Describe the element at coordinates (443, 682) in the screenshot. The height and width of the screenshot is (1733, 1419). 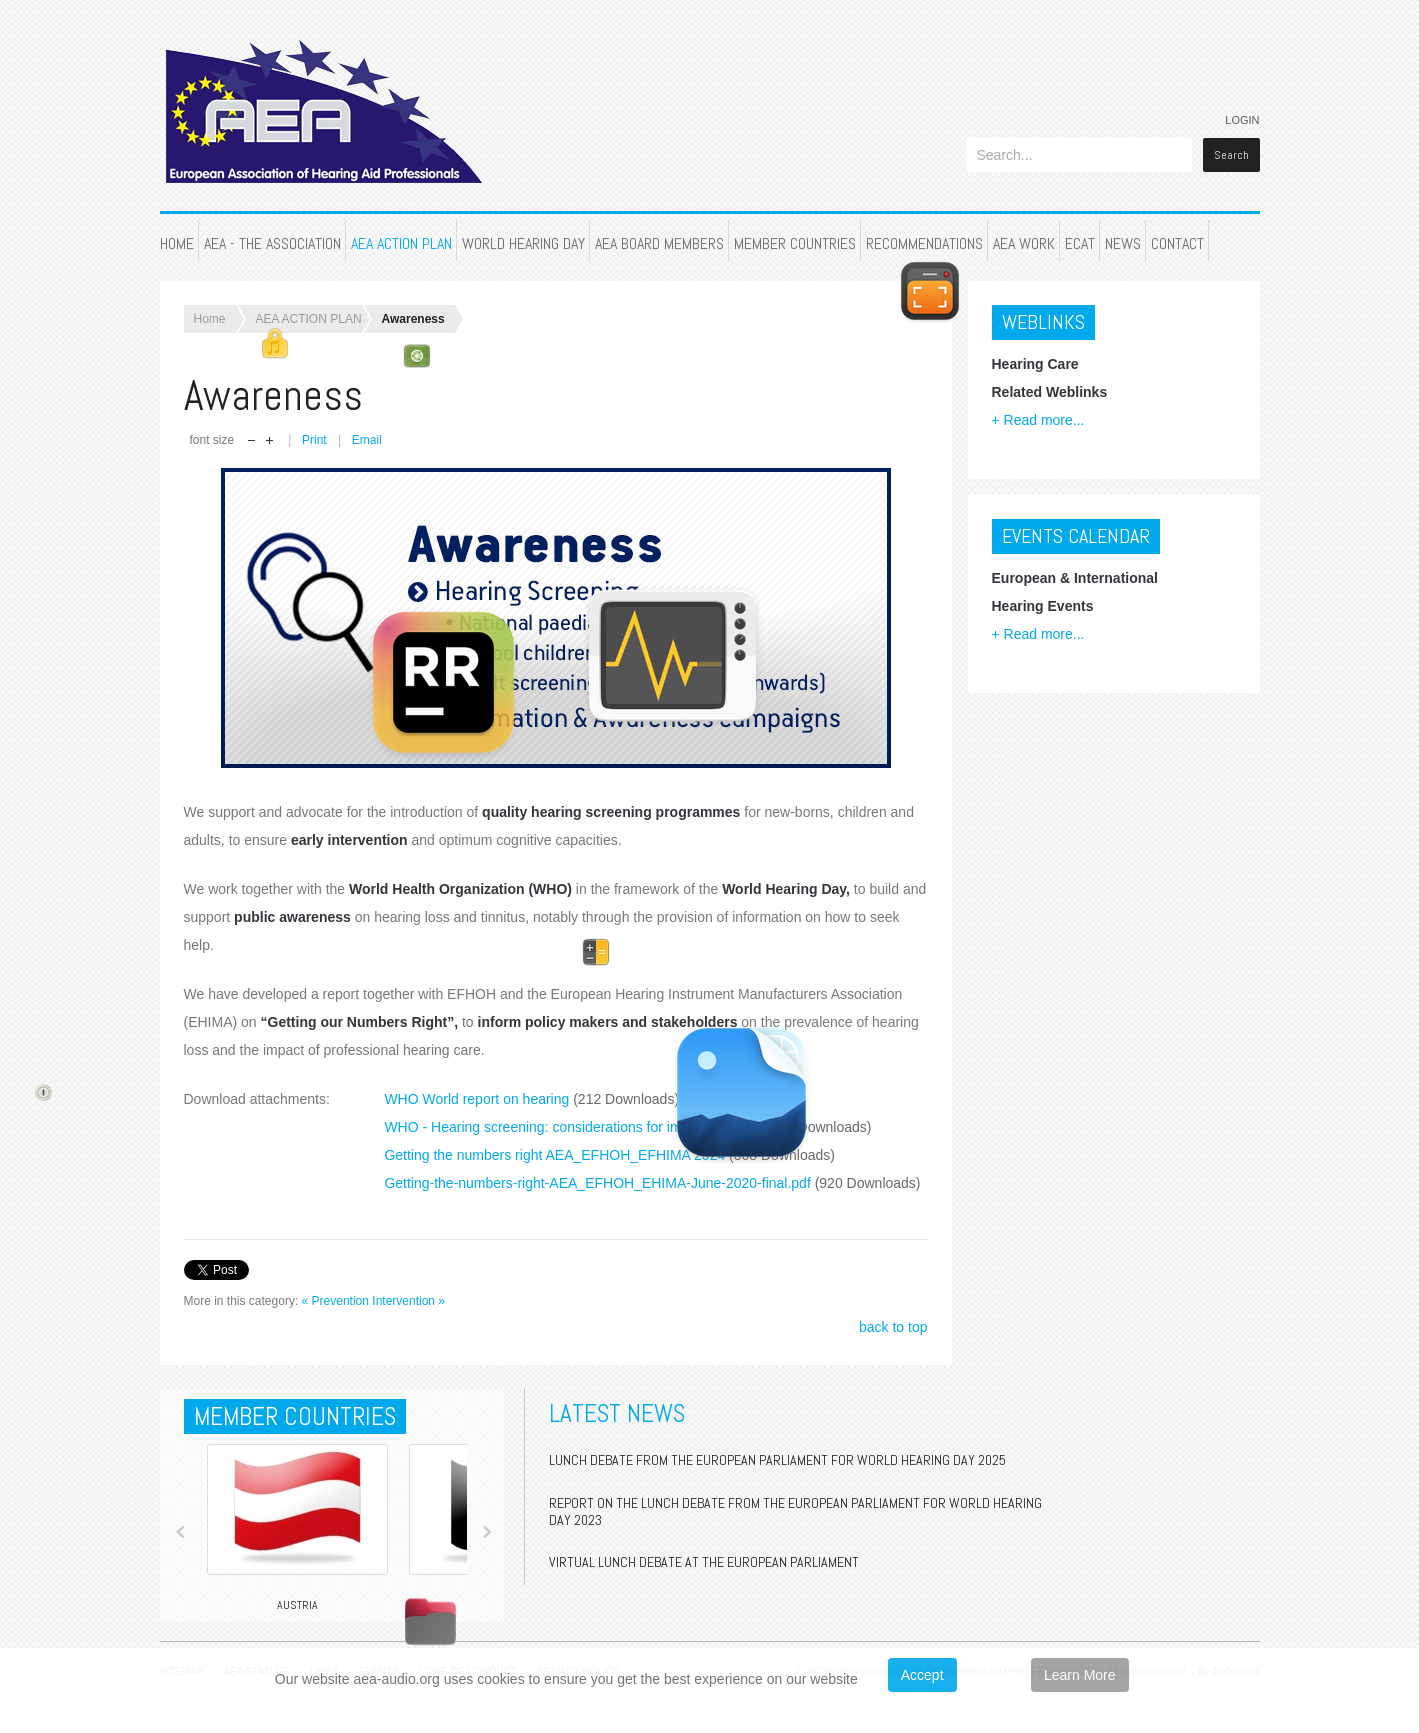
I see `launch rustrover IDE` at that location.